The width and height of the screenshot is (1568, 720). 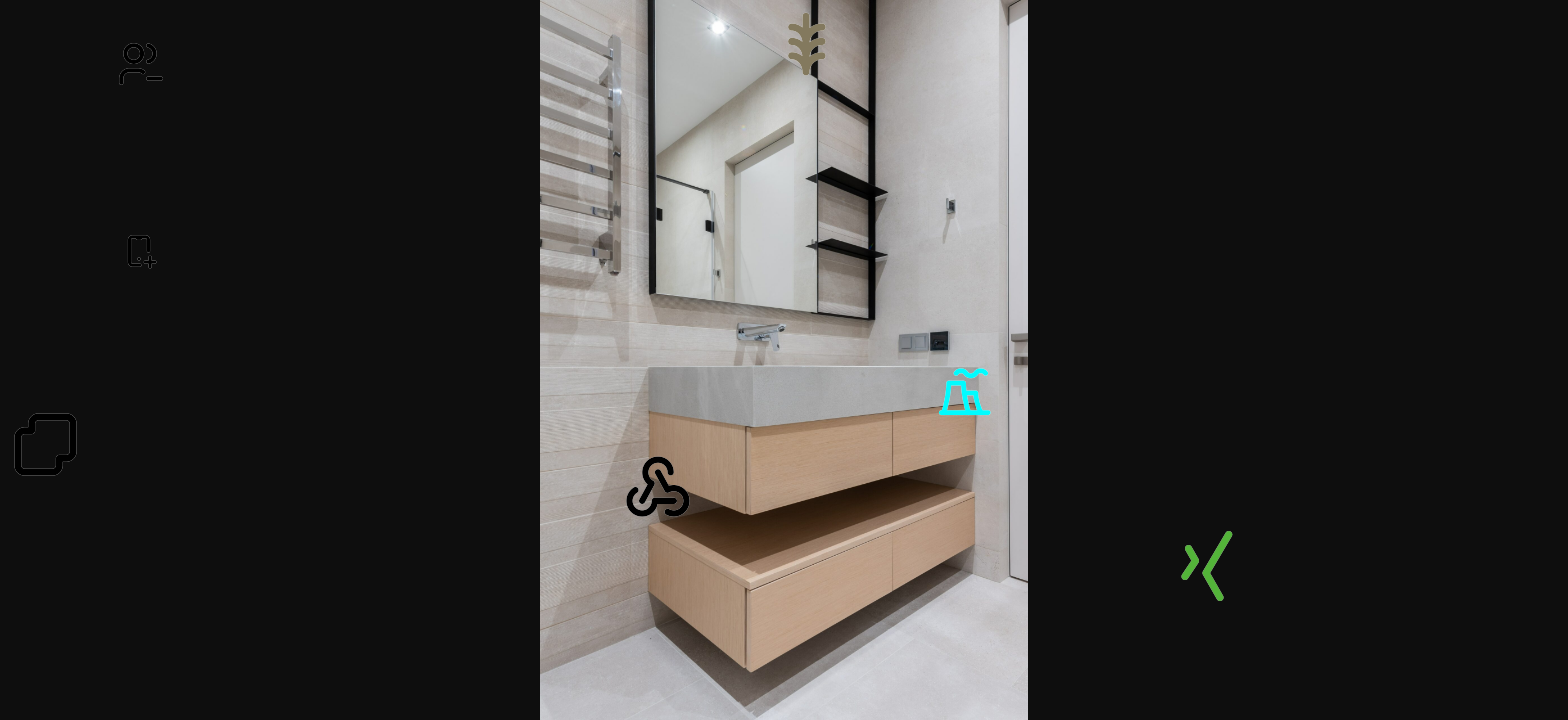 What do you see at coordinates (45, 444) in the screenshot?
I see `combine or merge selected layers` at bounding box center [45, 444].